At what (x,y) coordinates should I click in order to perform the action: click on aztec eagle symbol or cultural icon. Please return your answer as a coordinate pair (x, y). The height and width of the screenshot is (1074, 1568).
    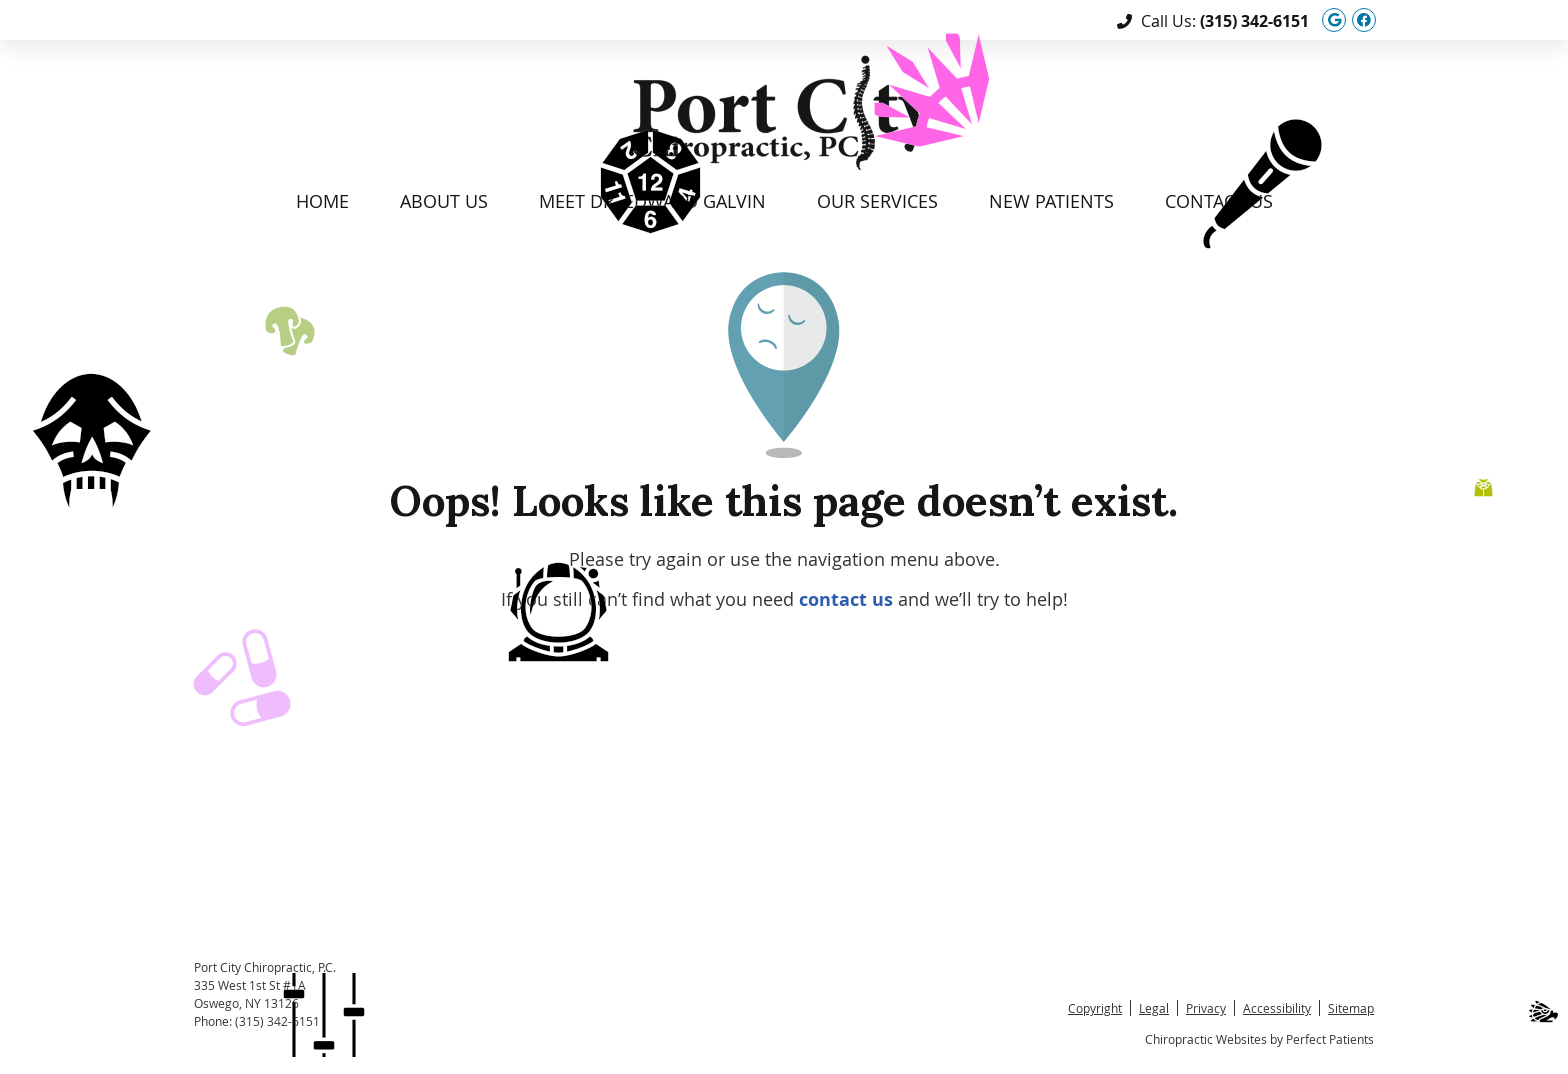
    Looking at the image, I should click on (1543, 1011).